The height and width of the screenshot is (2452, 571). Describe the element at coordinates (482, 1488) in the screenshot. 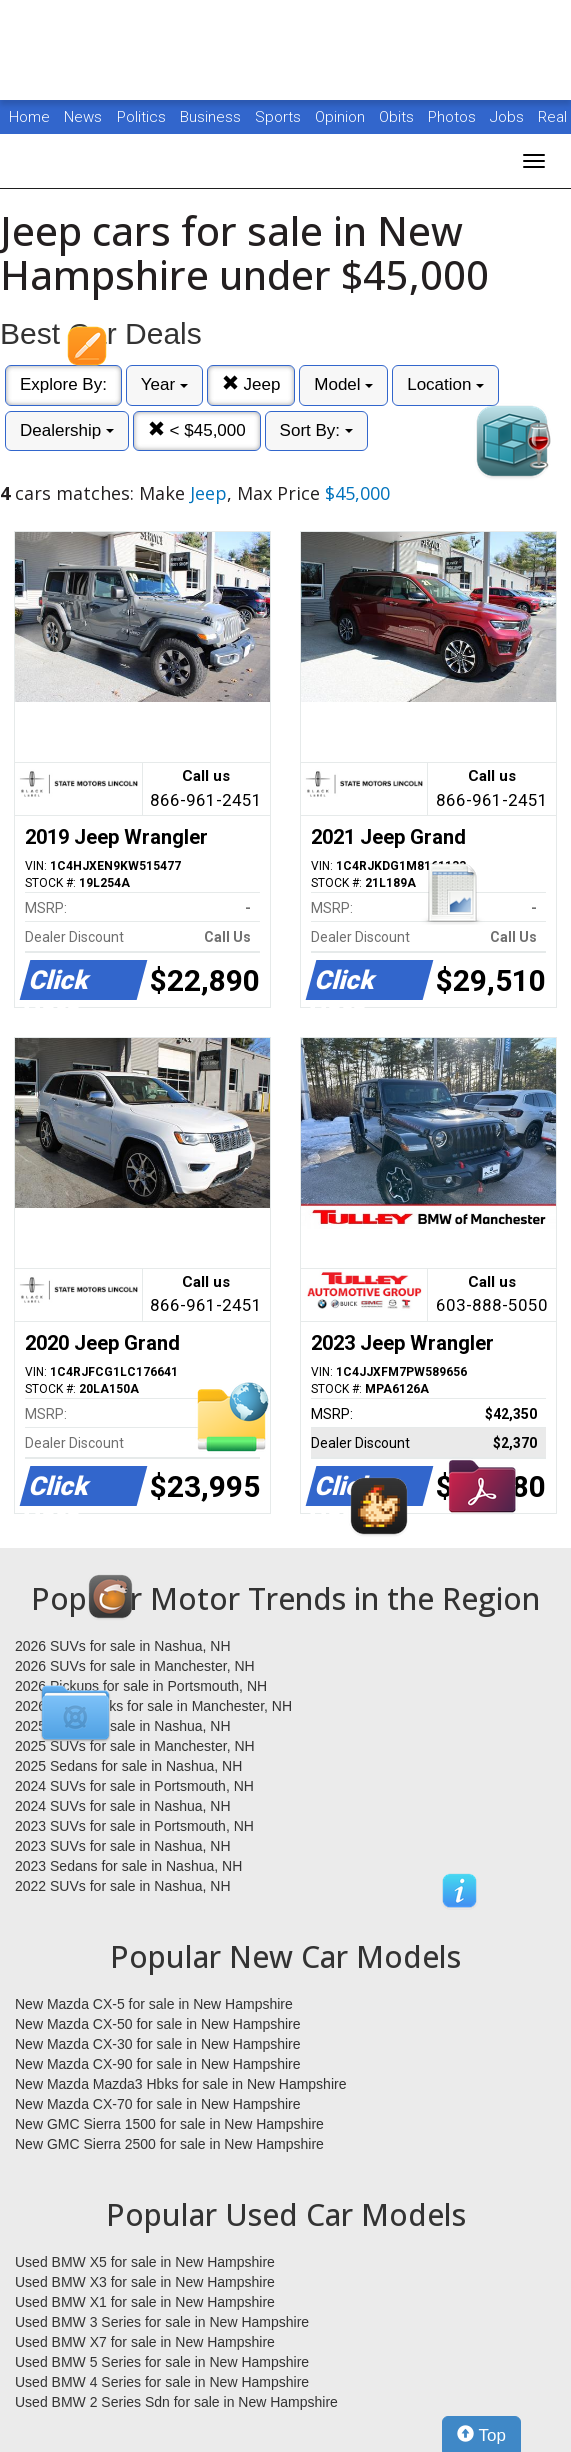

I see `open folder containing adobe acrobat files` at that location.